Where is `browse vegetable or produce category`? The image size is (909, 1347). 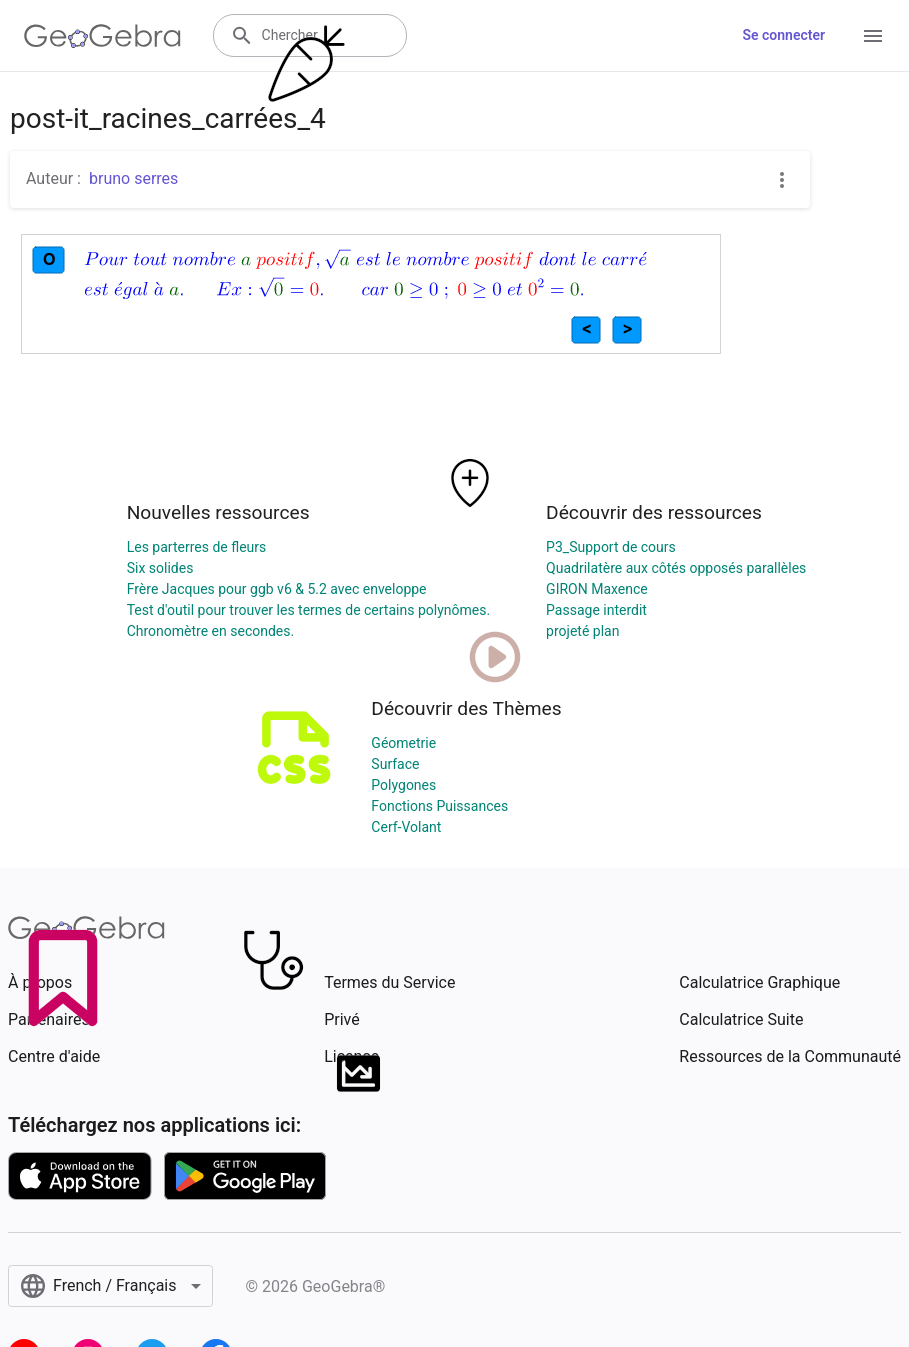 browse vegetable or produce category is located at coordinates (305, 65).